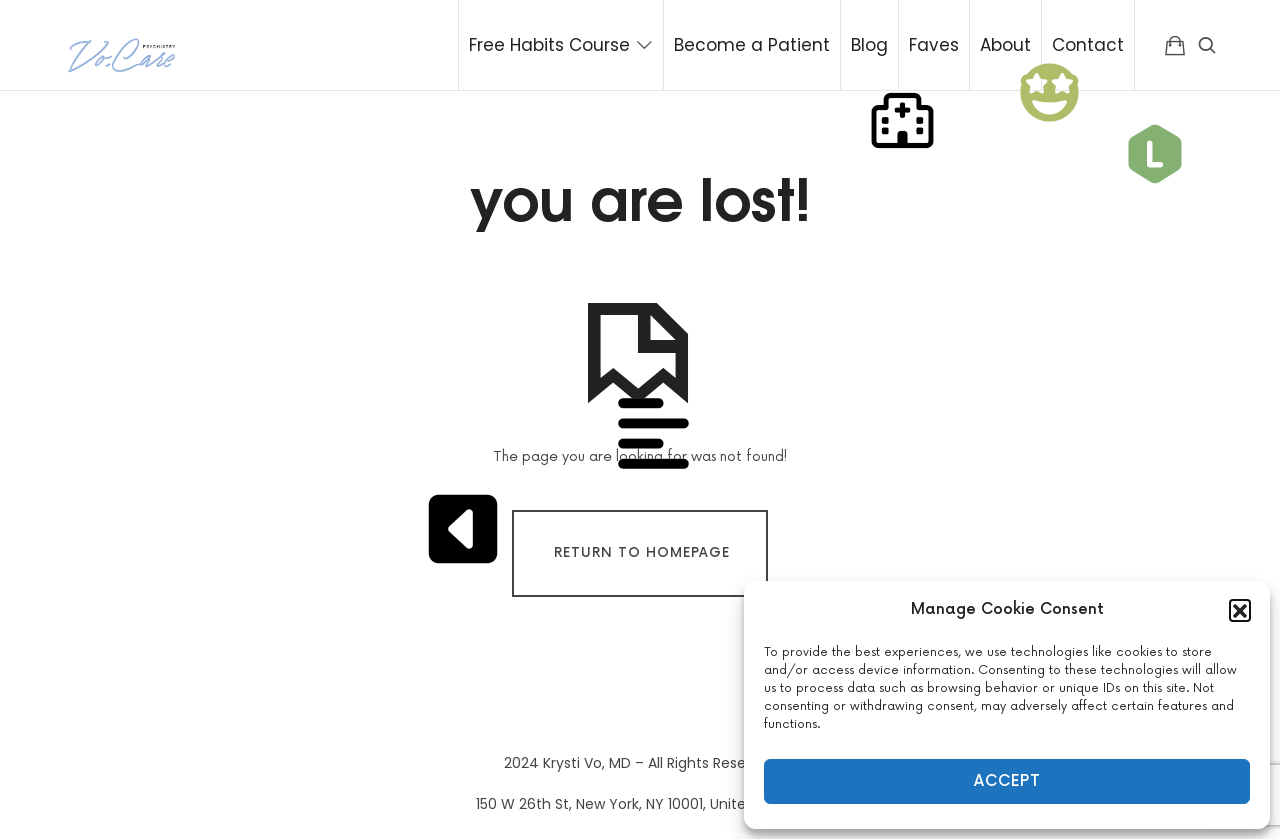 This screenshot has width=1280, height=839. Describe the element at coordinates (463, 529) in the screenshot. I see `navigate to the previous item or screen` at that location.